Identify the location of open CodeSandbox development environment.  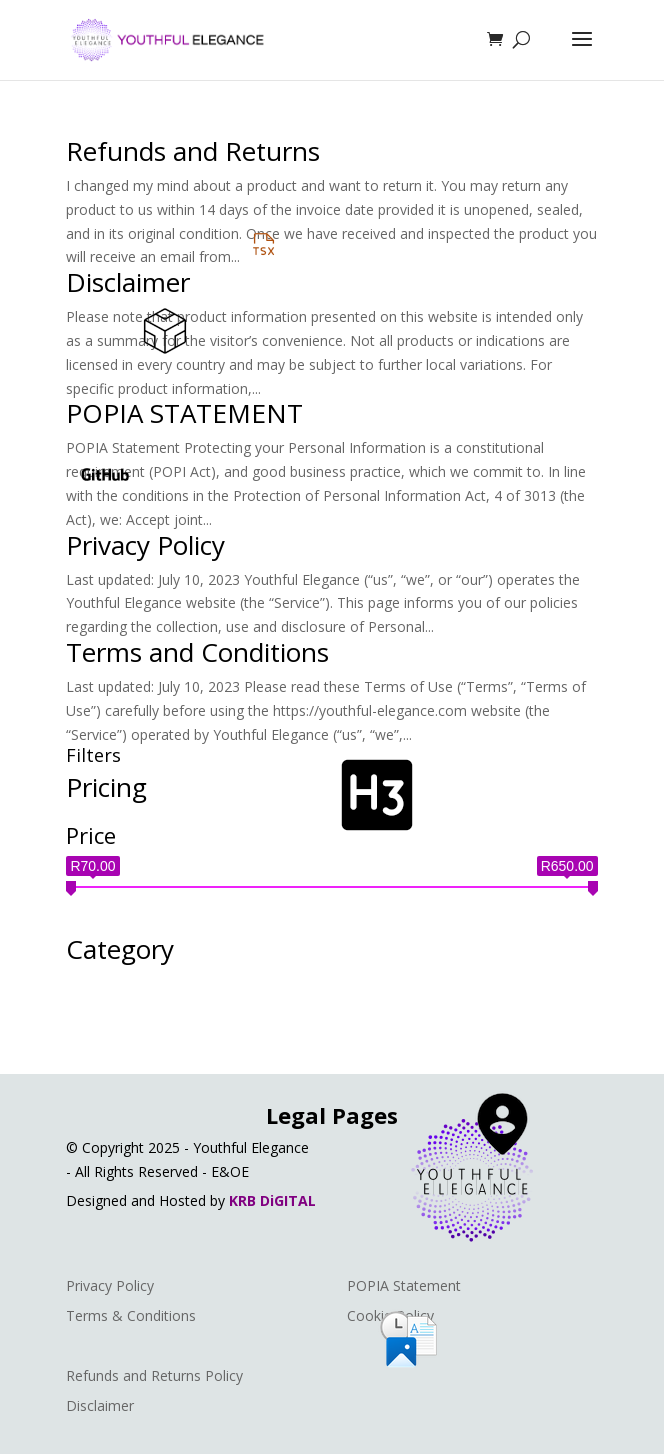
(165, 331).